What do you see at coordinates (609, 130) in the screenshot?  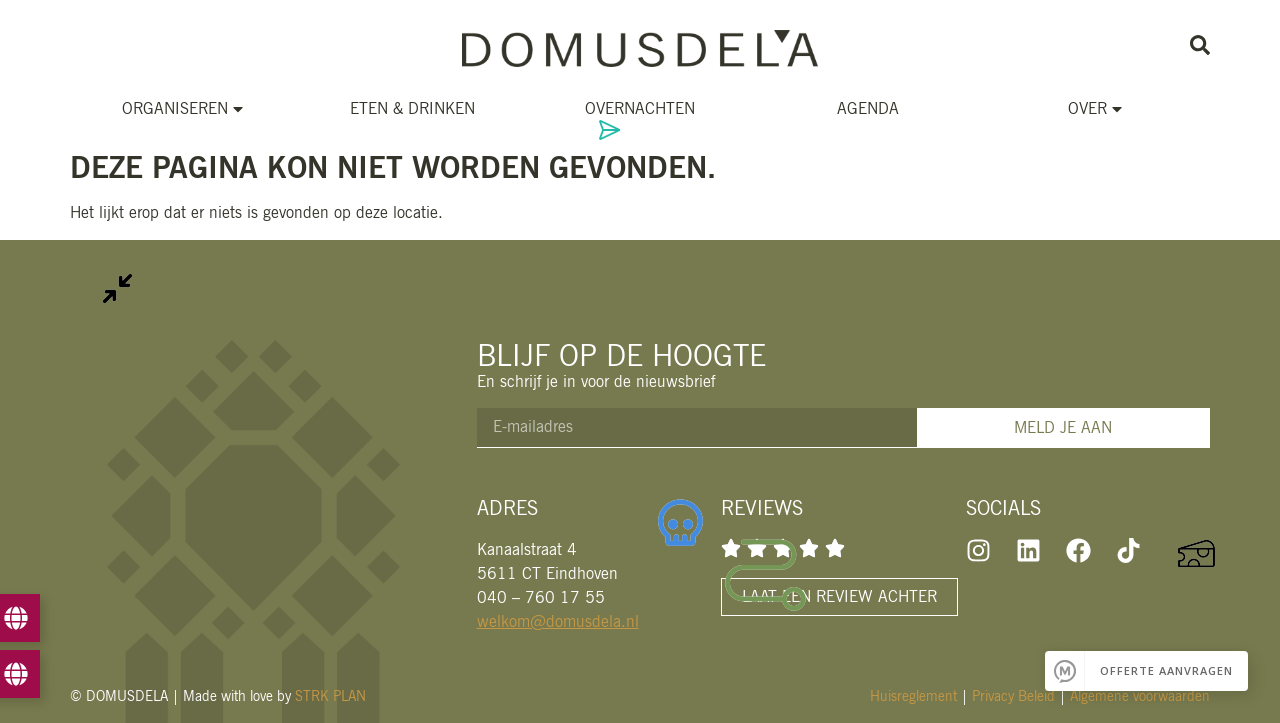 I see `send a message` at bounding box center [609, 130].